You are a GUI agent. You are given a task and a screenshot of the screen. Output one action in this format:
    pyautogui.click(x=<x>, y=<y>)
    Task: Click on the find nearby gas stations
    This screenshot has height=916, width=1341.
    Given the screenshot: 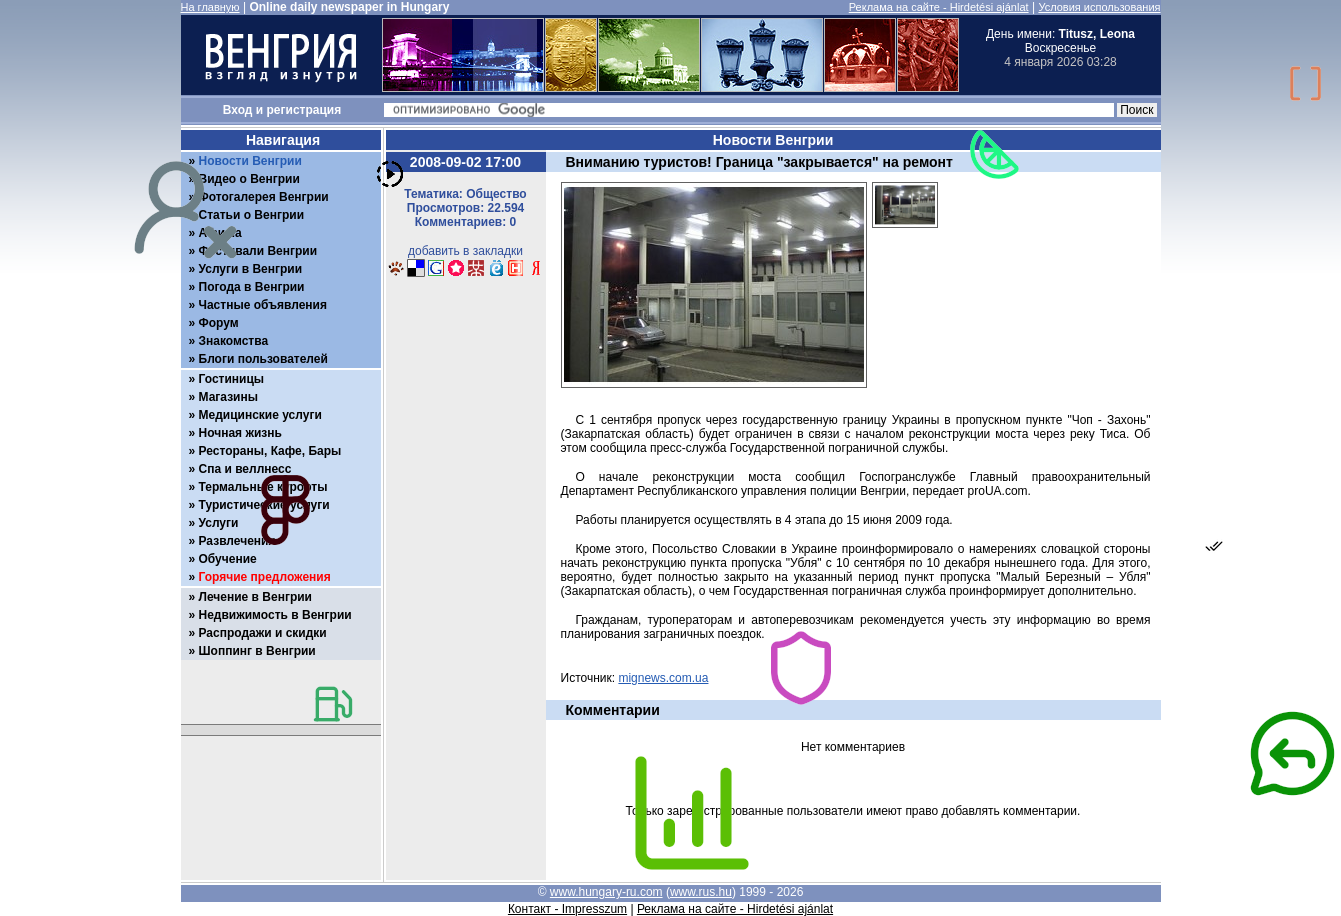 What is the action you would take?
    pyautogui.click(x=333, y=704)
    